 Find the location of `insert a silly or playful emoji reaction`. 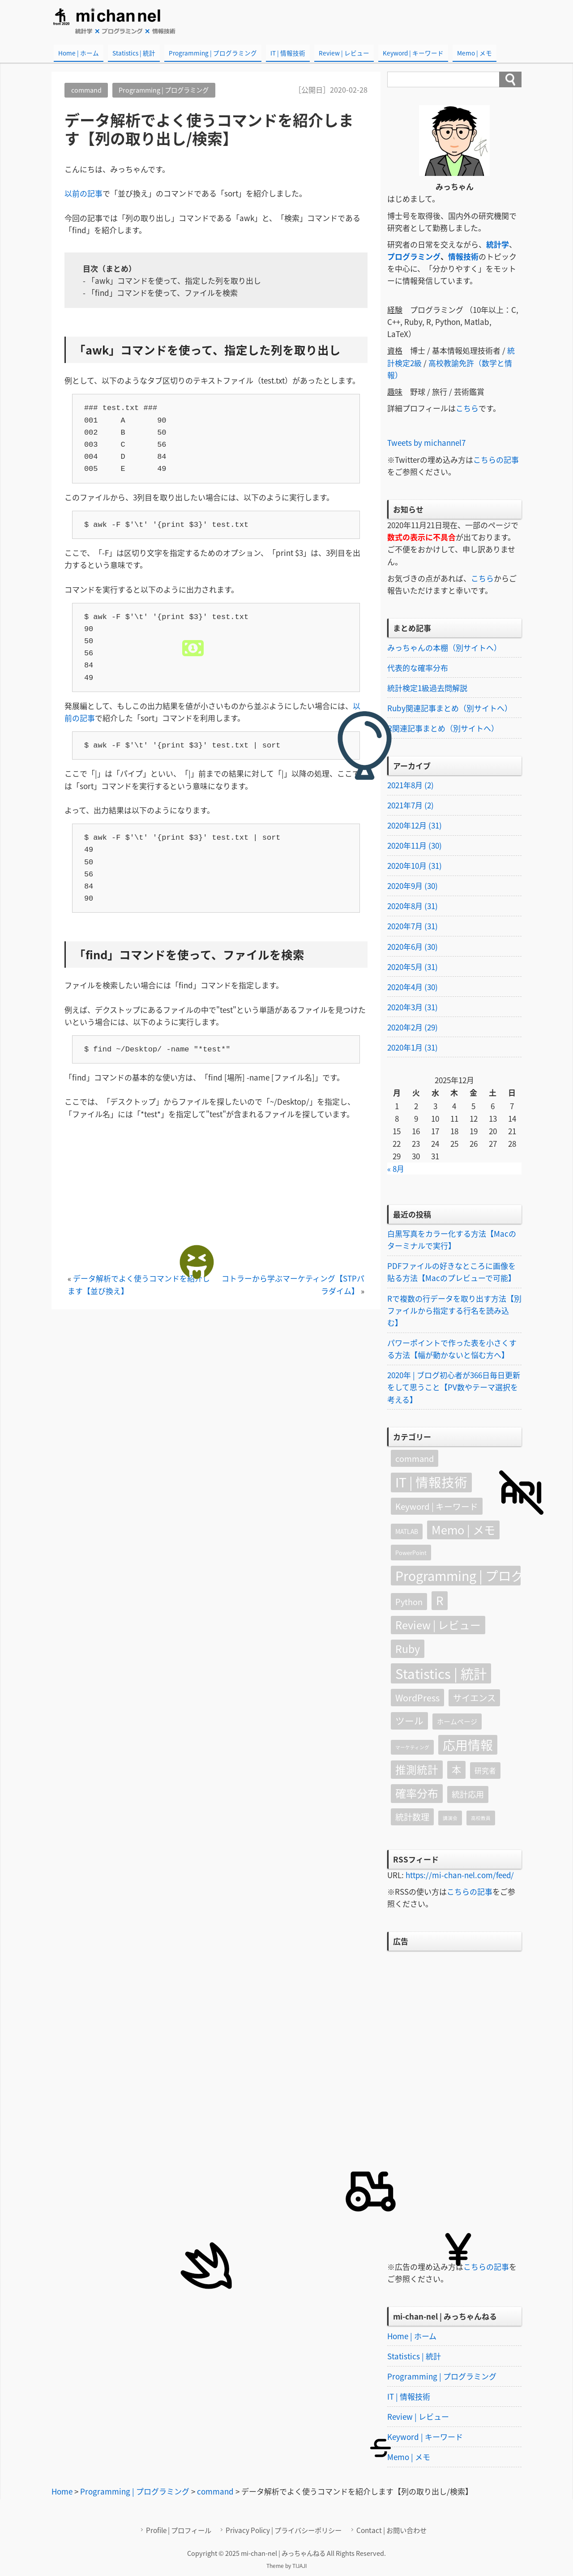

insert a silly or playful emoji reaction is located at coordinates (197, 1262).